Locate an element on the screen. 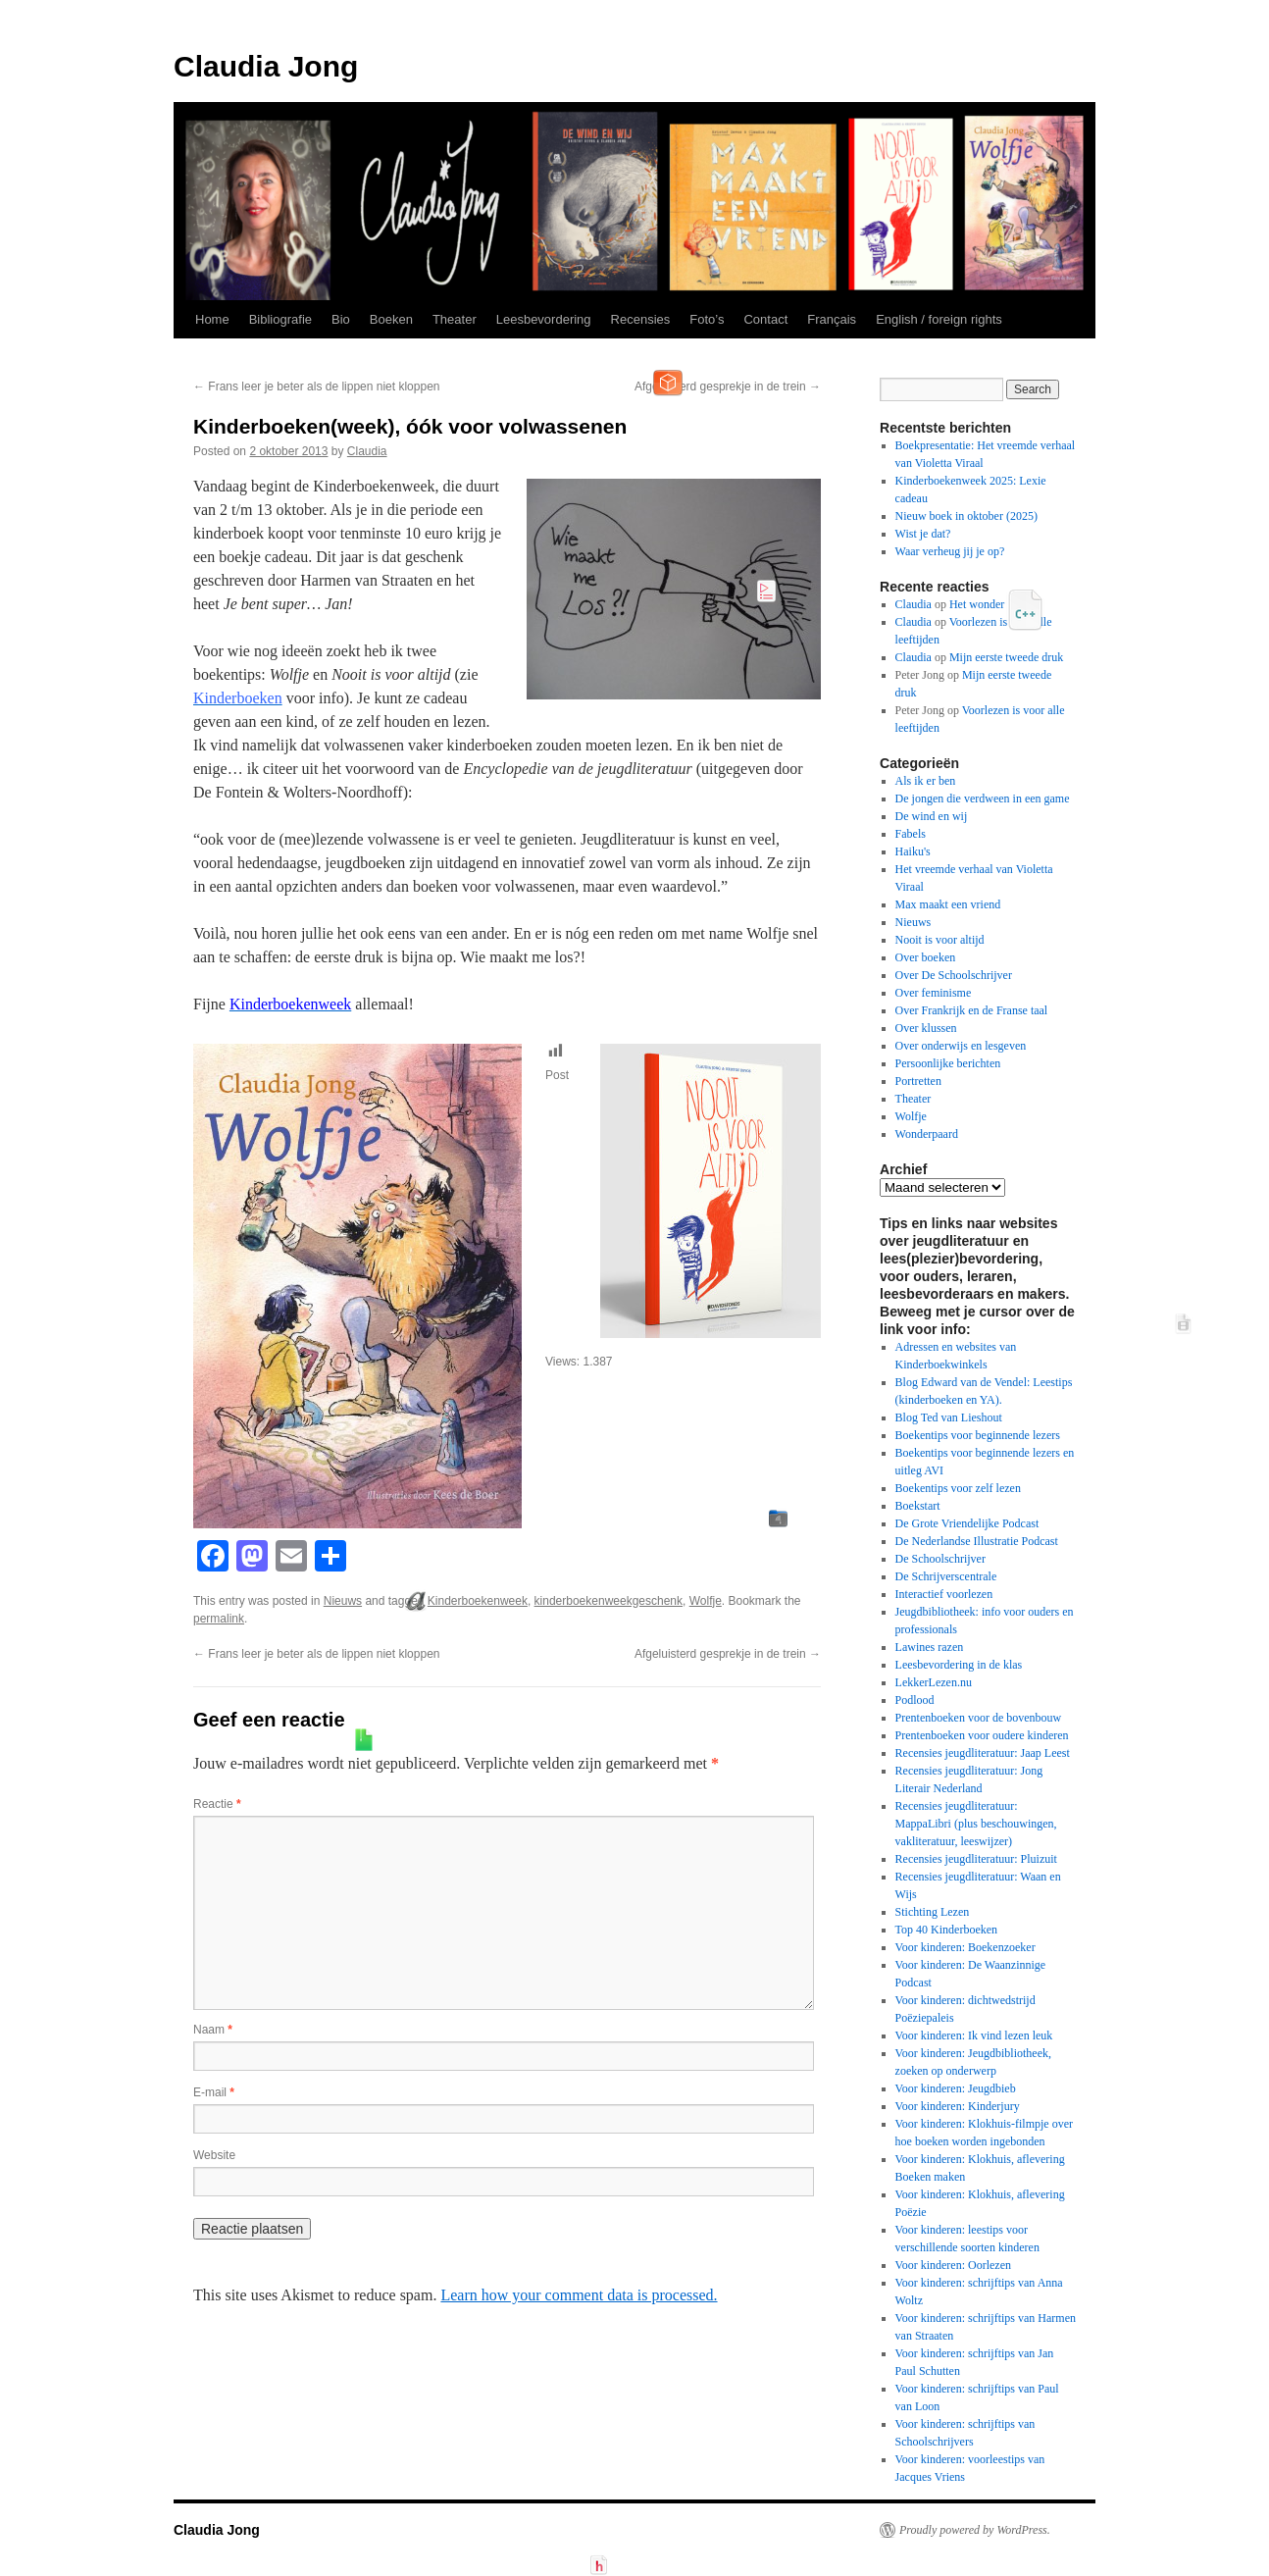 This screenshot has height=2576, width=1269. a C++ source code file is located at coordinates (1025, 609).